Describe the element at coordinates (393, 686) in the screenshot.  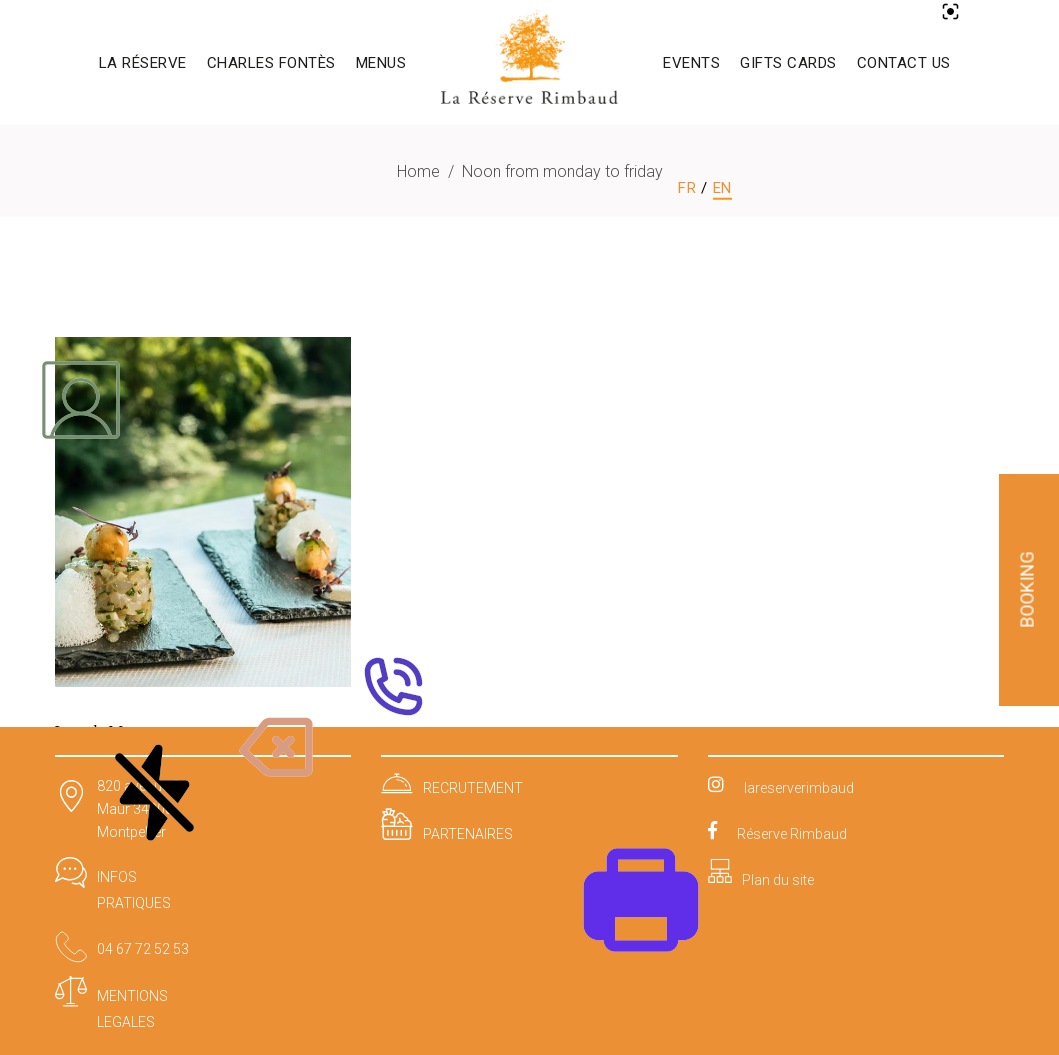
I see `make a phone call` at that location.